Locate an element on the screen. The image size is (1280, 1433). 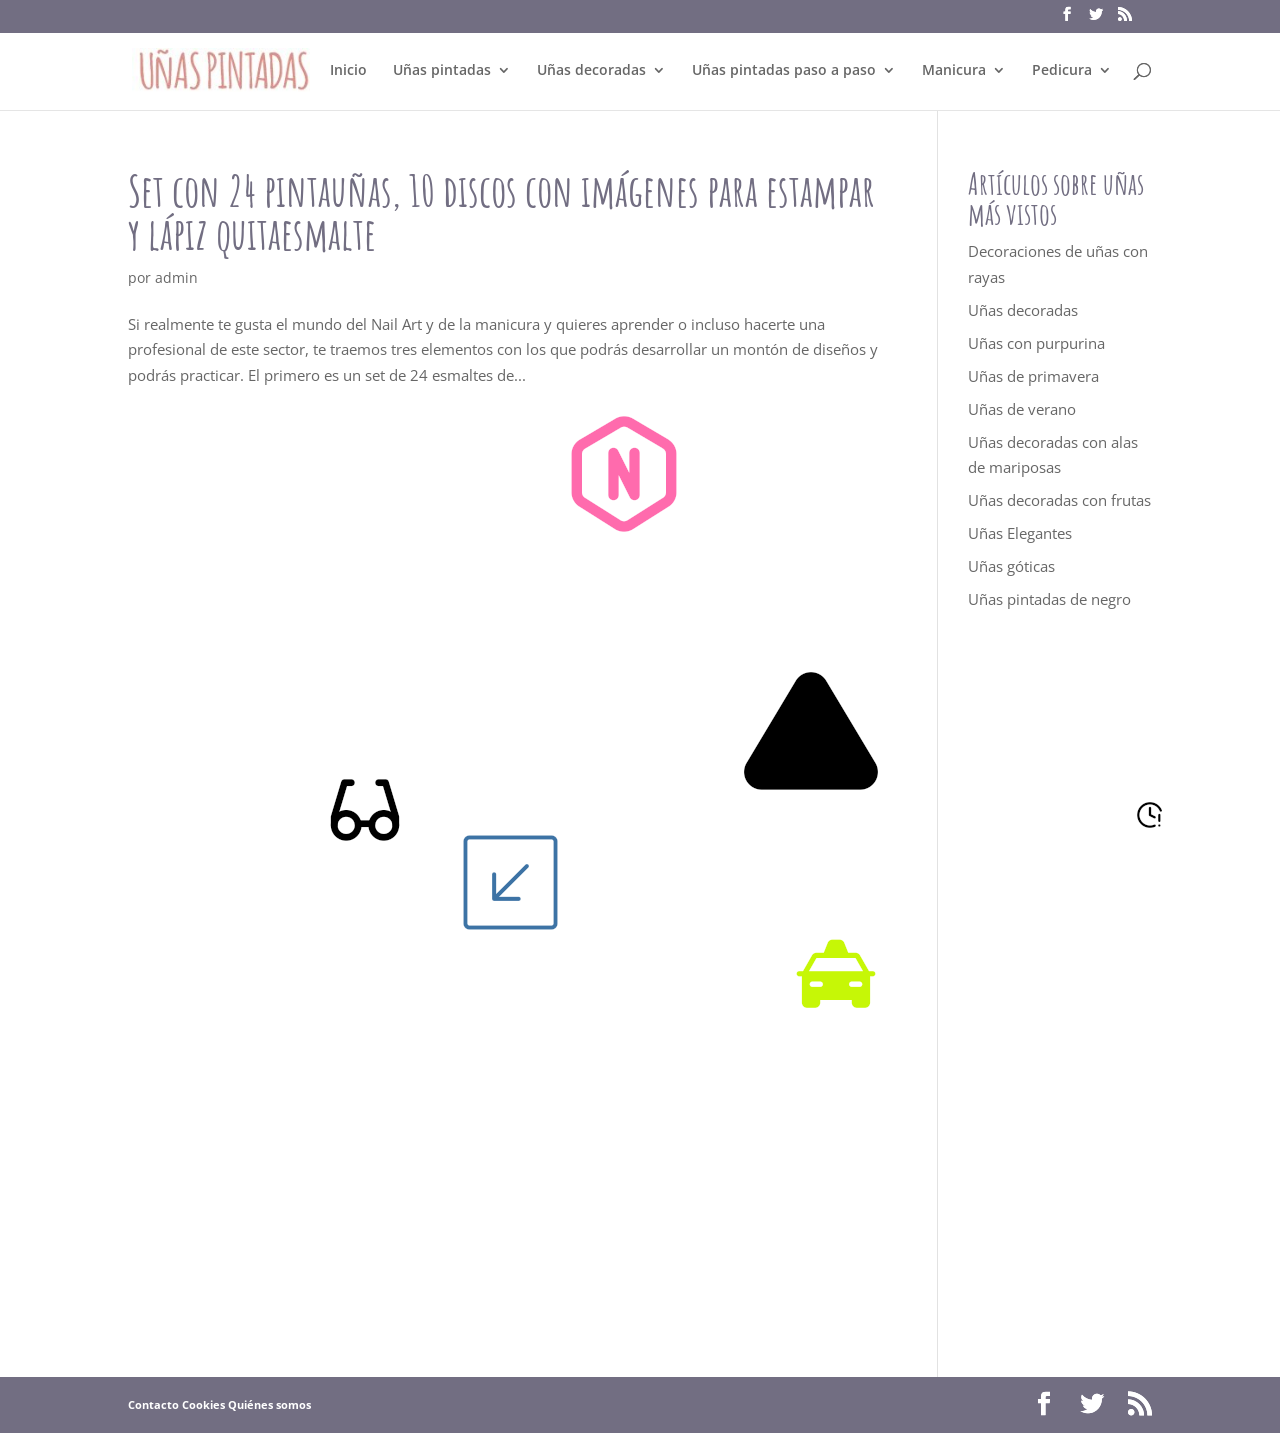
time-sensitive alert or deadline warning is located at coordinates (1150, 815).